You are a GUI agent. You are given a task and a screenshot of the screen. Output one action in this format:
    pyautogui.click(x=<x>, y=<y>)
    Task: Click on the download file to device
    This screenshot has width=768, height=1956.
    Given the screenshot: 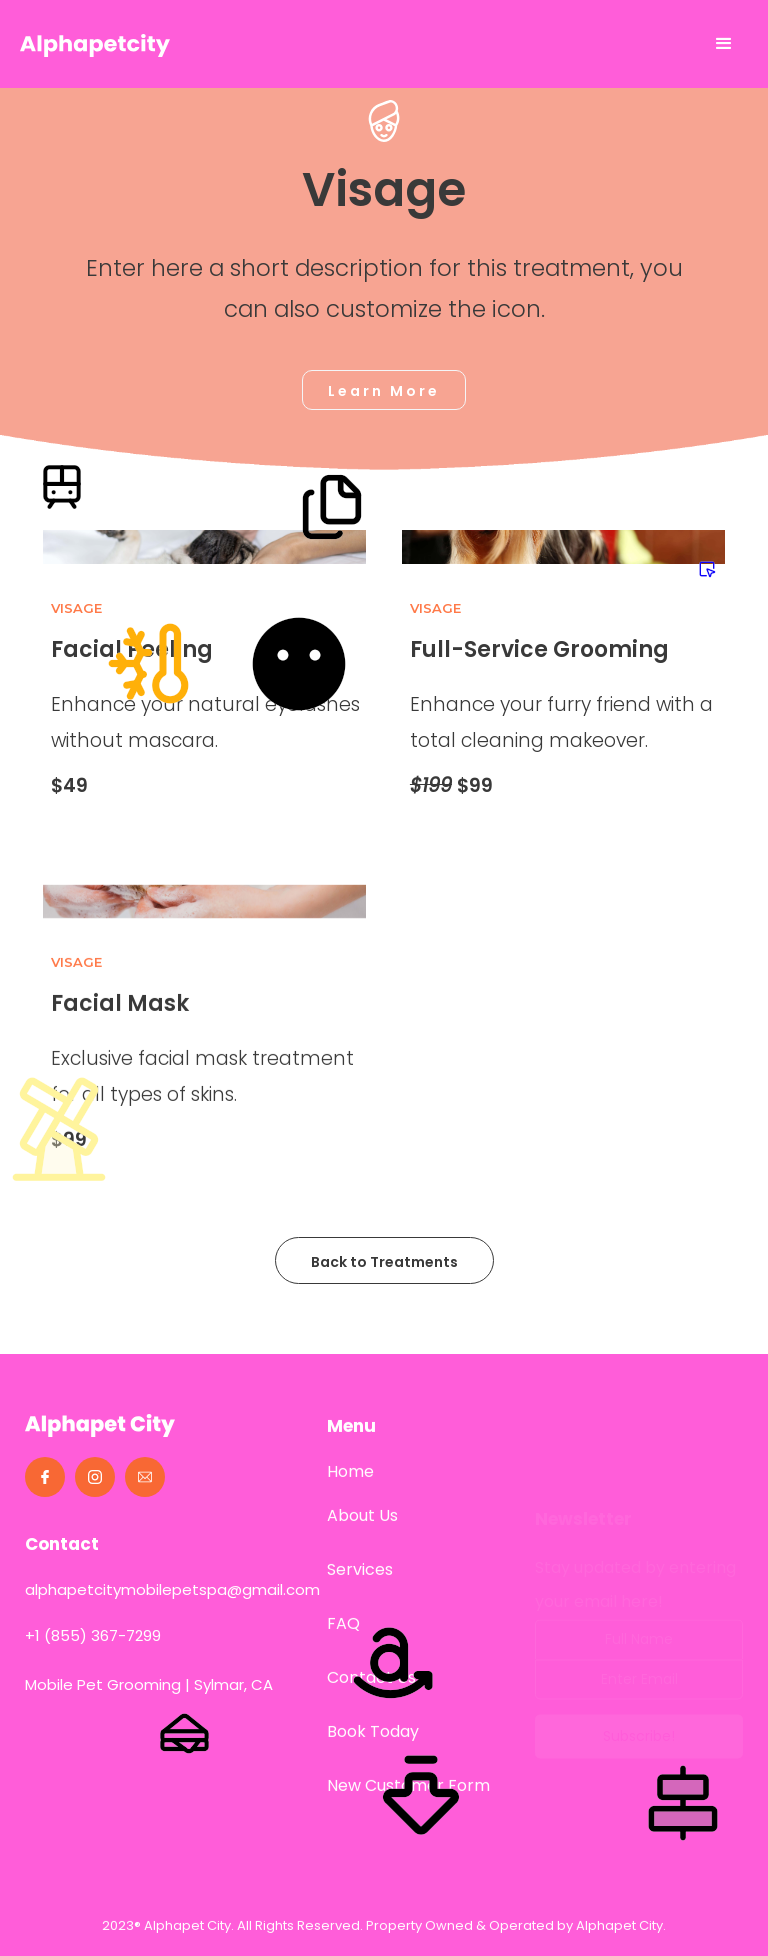 What is the action you would take?
    pyautogui.click(x=421, y=1793)
    